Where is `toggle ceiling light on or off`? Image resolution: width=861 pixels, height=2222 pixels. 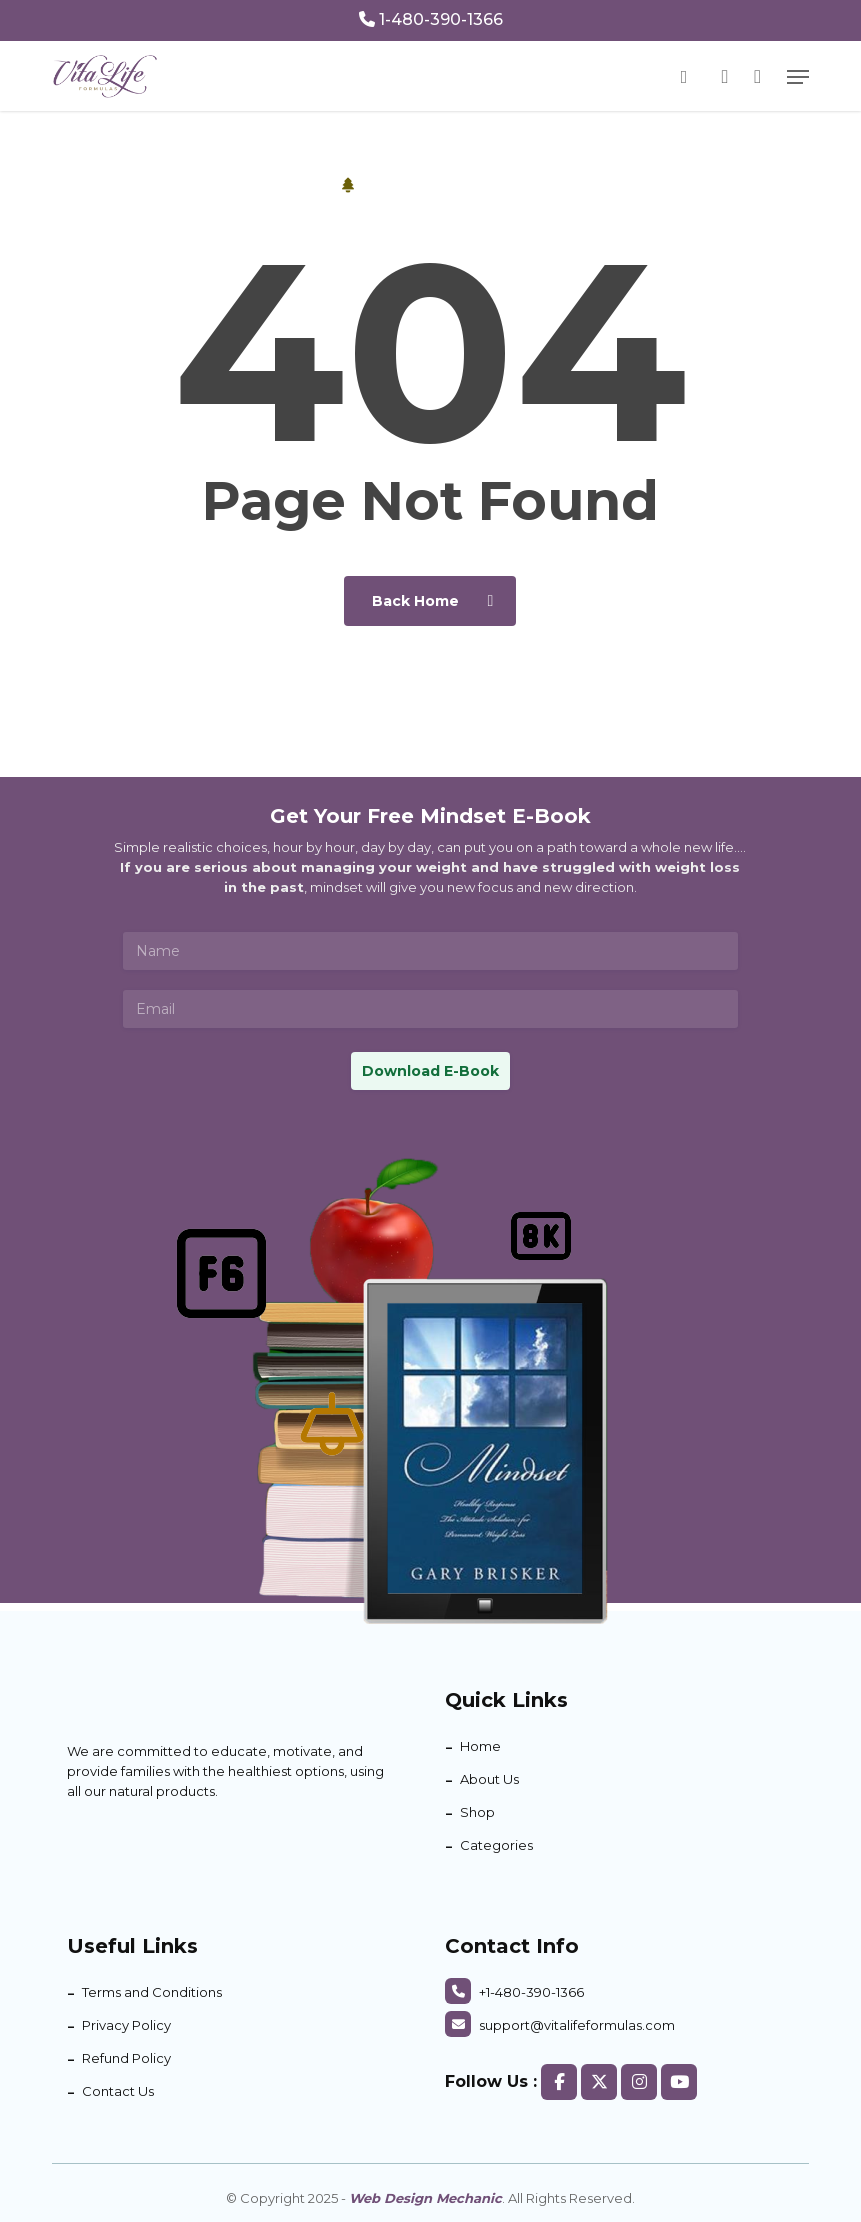
toggle ceiling light on or off is located at coordinates (332, 1427).